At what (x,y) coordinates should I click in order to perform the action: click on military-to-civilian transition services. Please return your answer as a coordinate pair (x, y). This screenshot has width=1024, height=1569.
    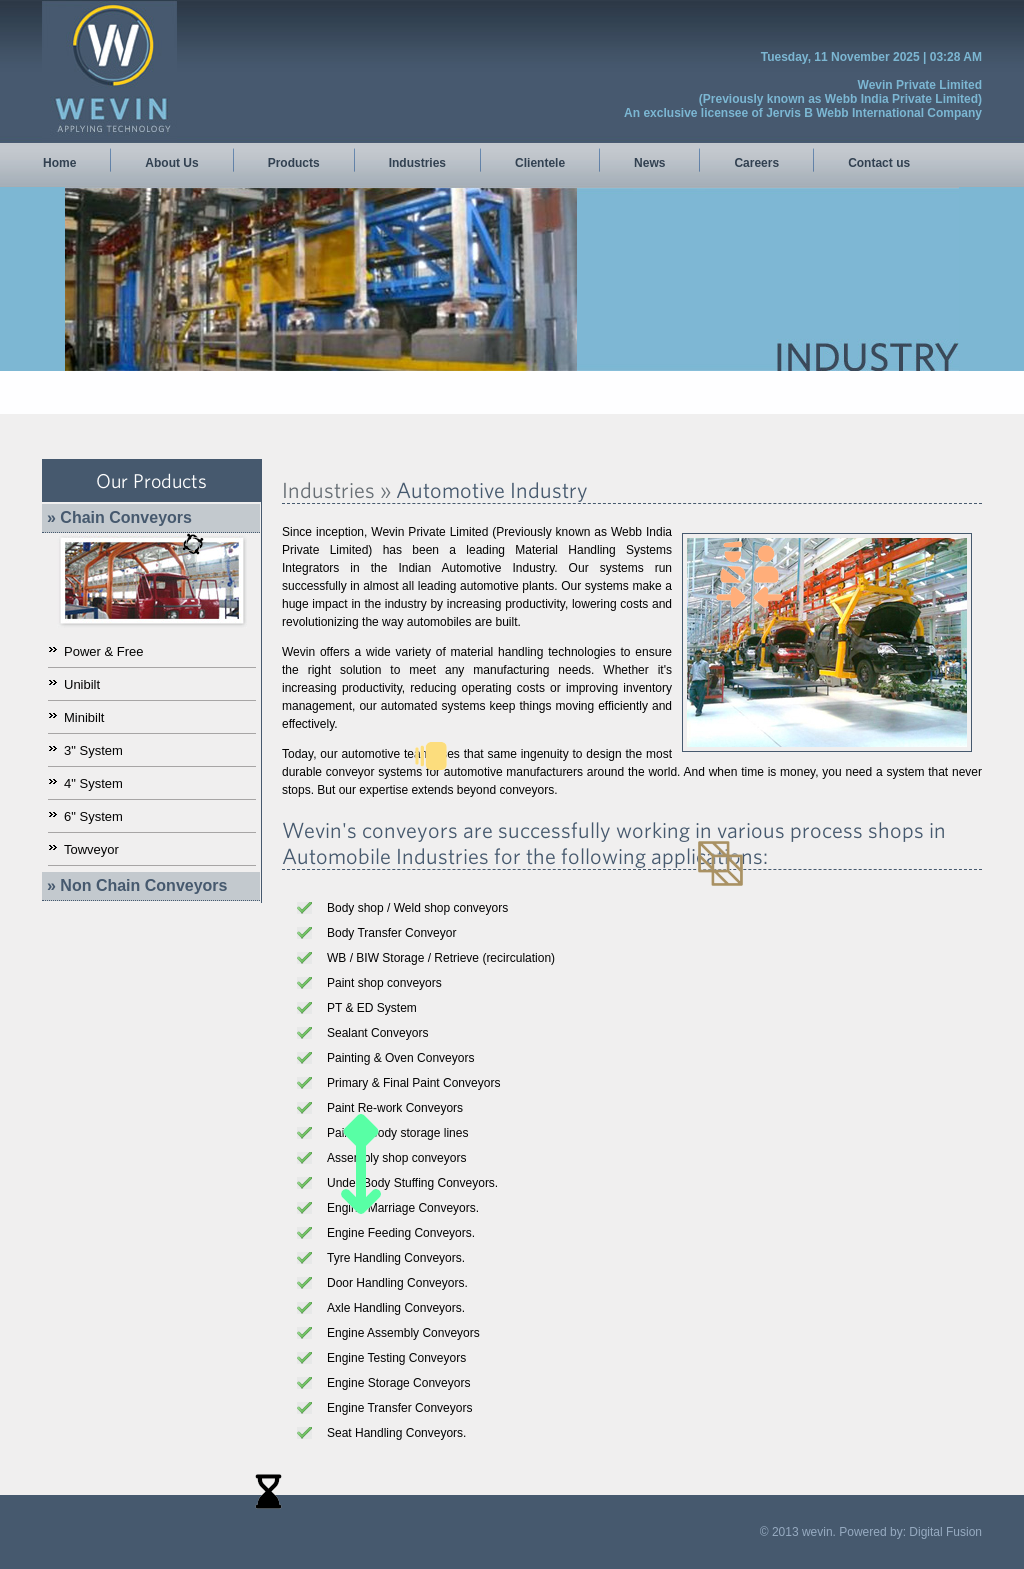
    Looking at the image, I should click on (749, 574).